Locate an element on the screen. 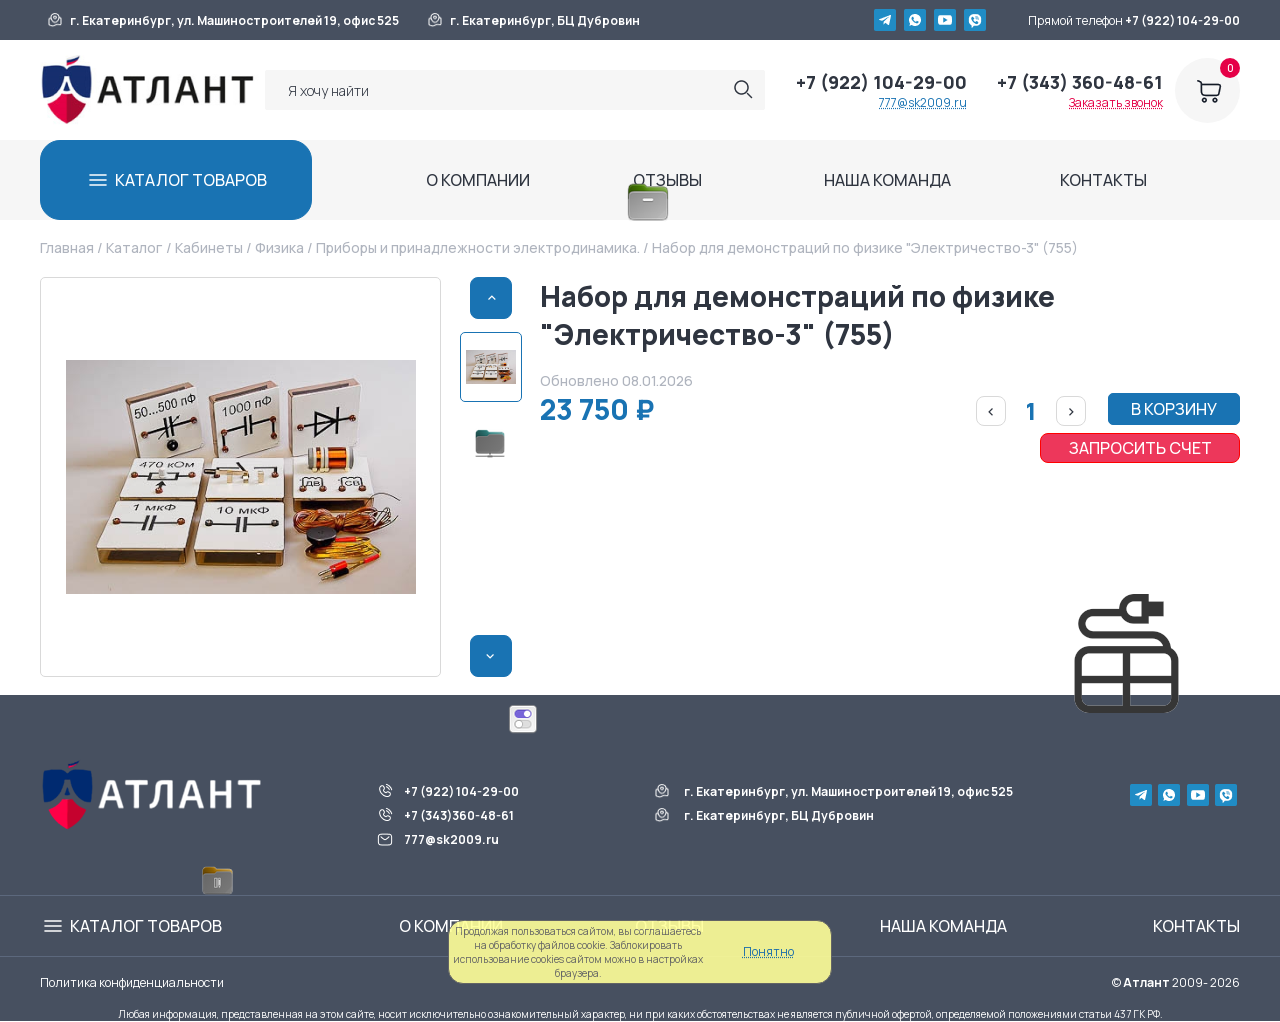 The image size is (1280, 1022). access a remote or network folder is located at coordinates (490, 443).